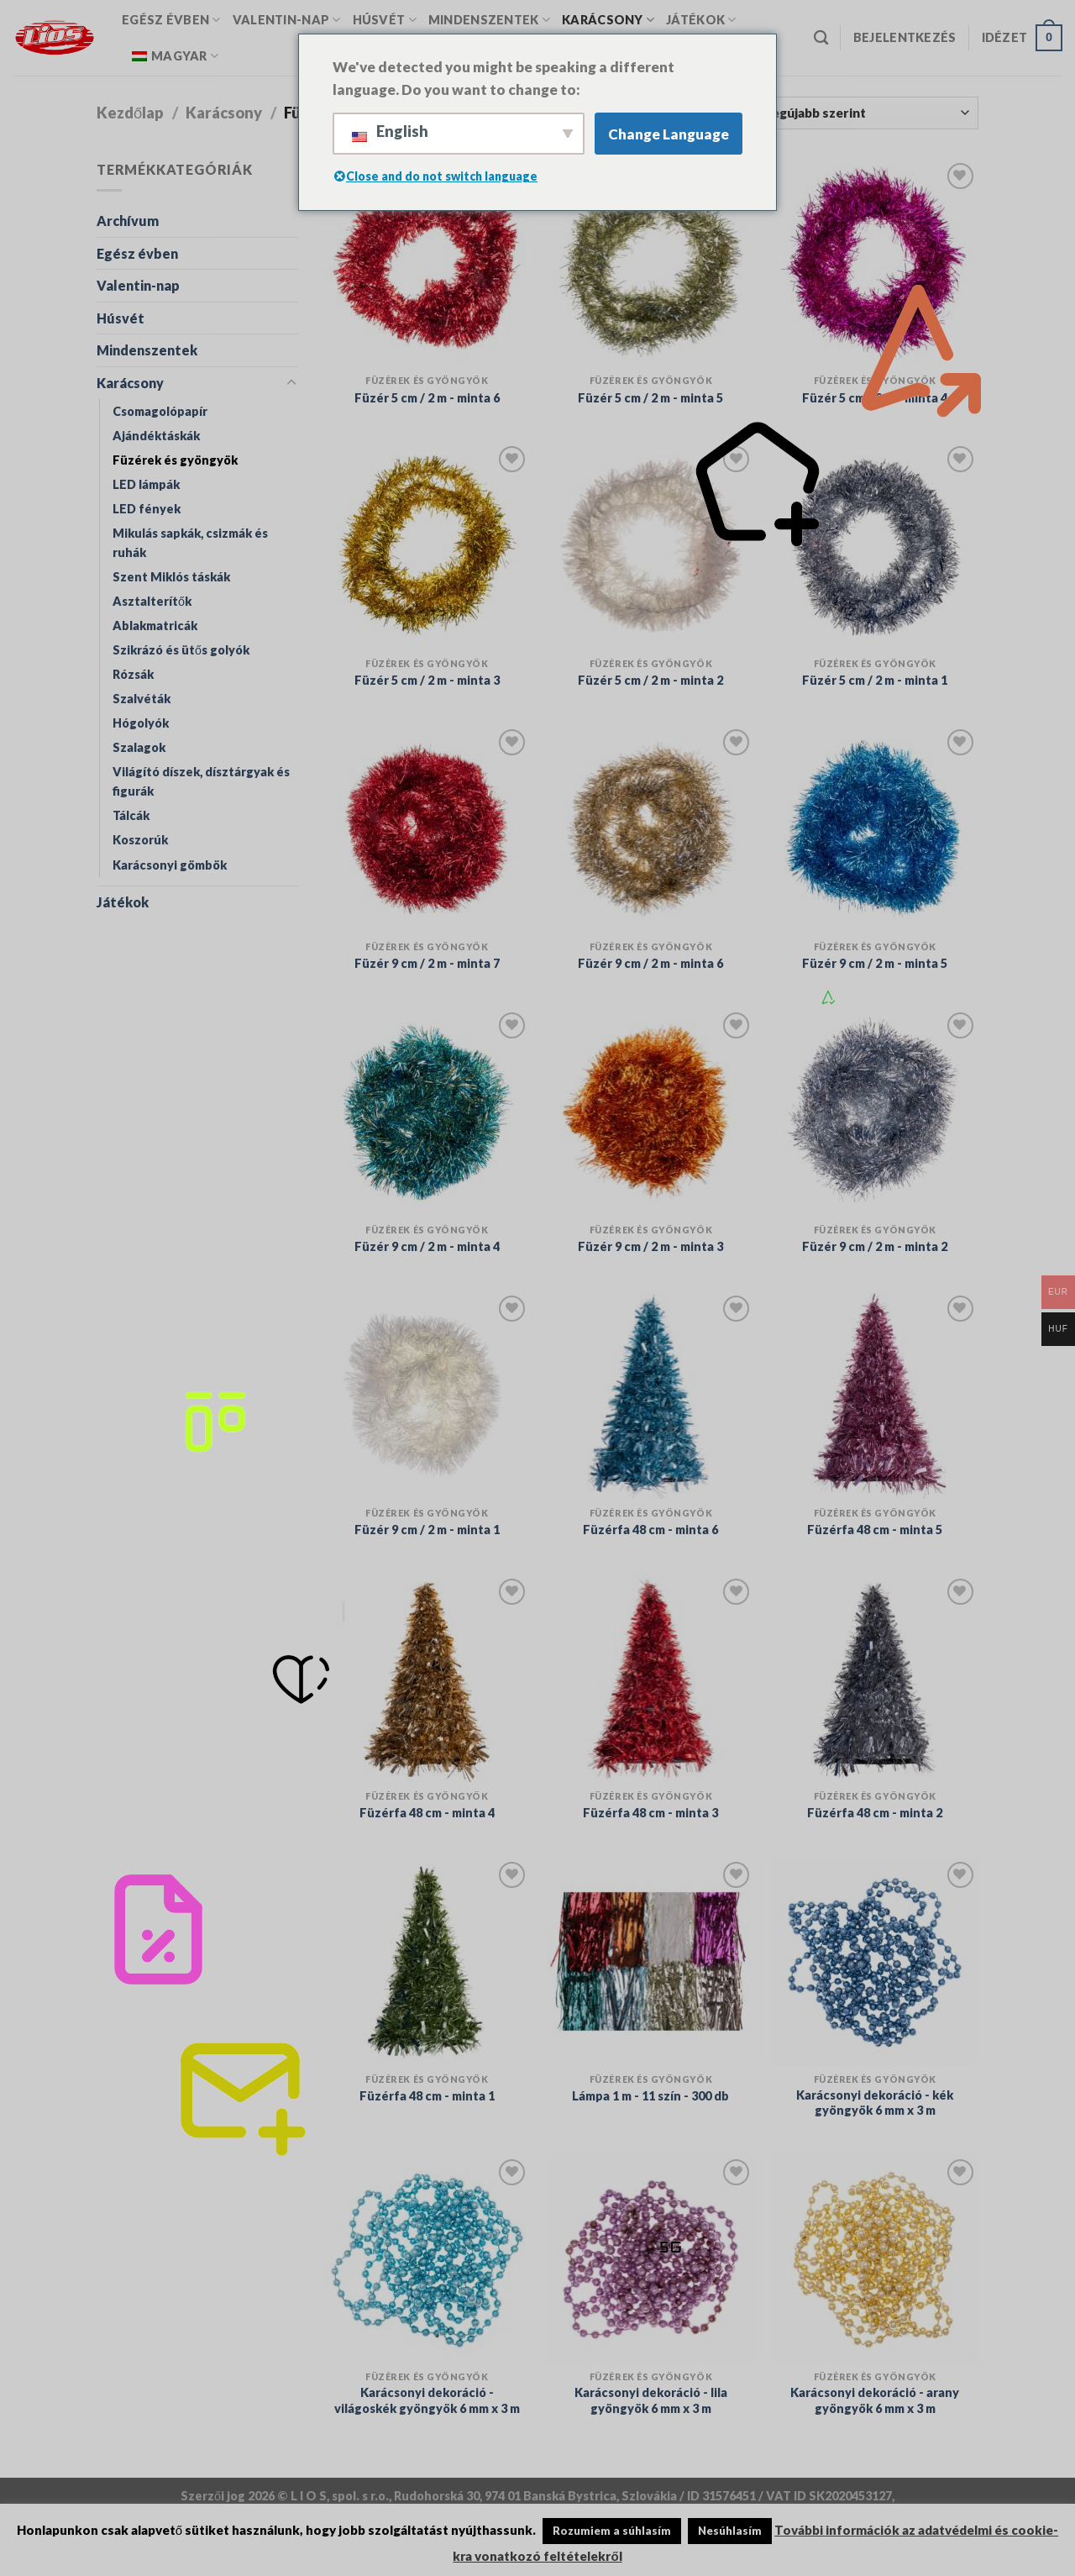 This screenshot has width=1075, height=2576. What do you see at coordinates (828, 997) in the screenshot?
I see `location or destination confirmed` at bounding box center [828, 997].